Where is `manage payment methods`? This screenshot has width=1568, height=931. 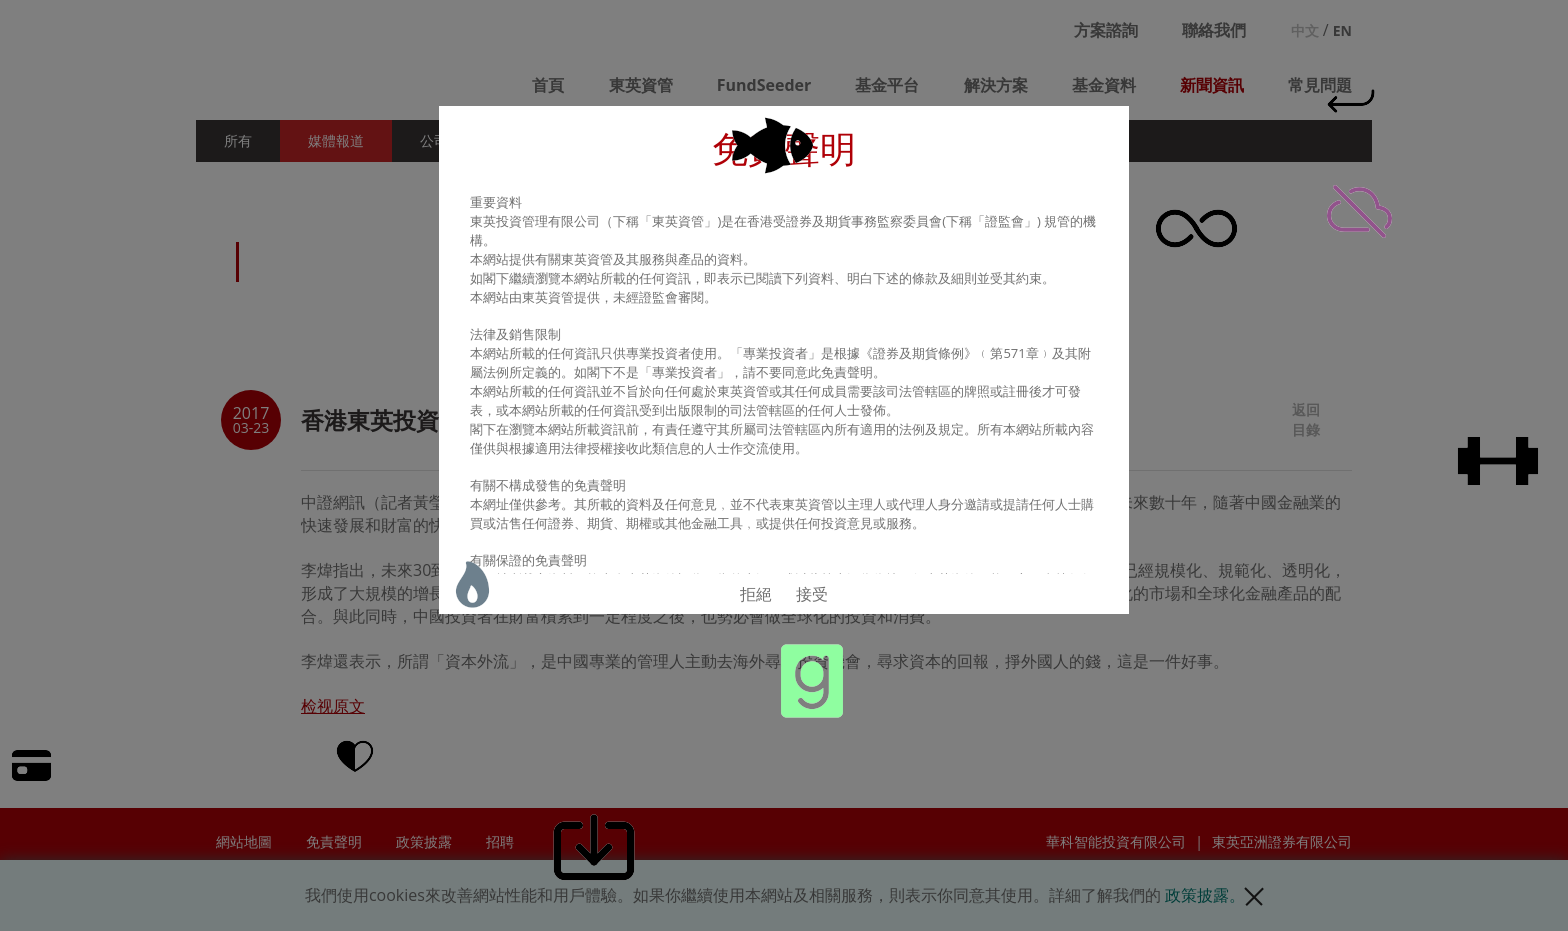 manage payment methods is located at coordinates (31, 765).